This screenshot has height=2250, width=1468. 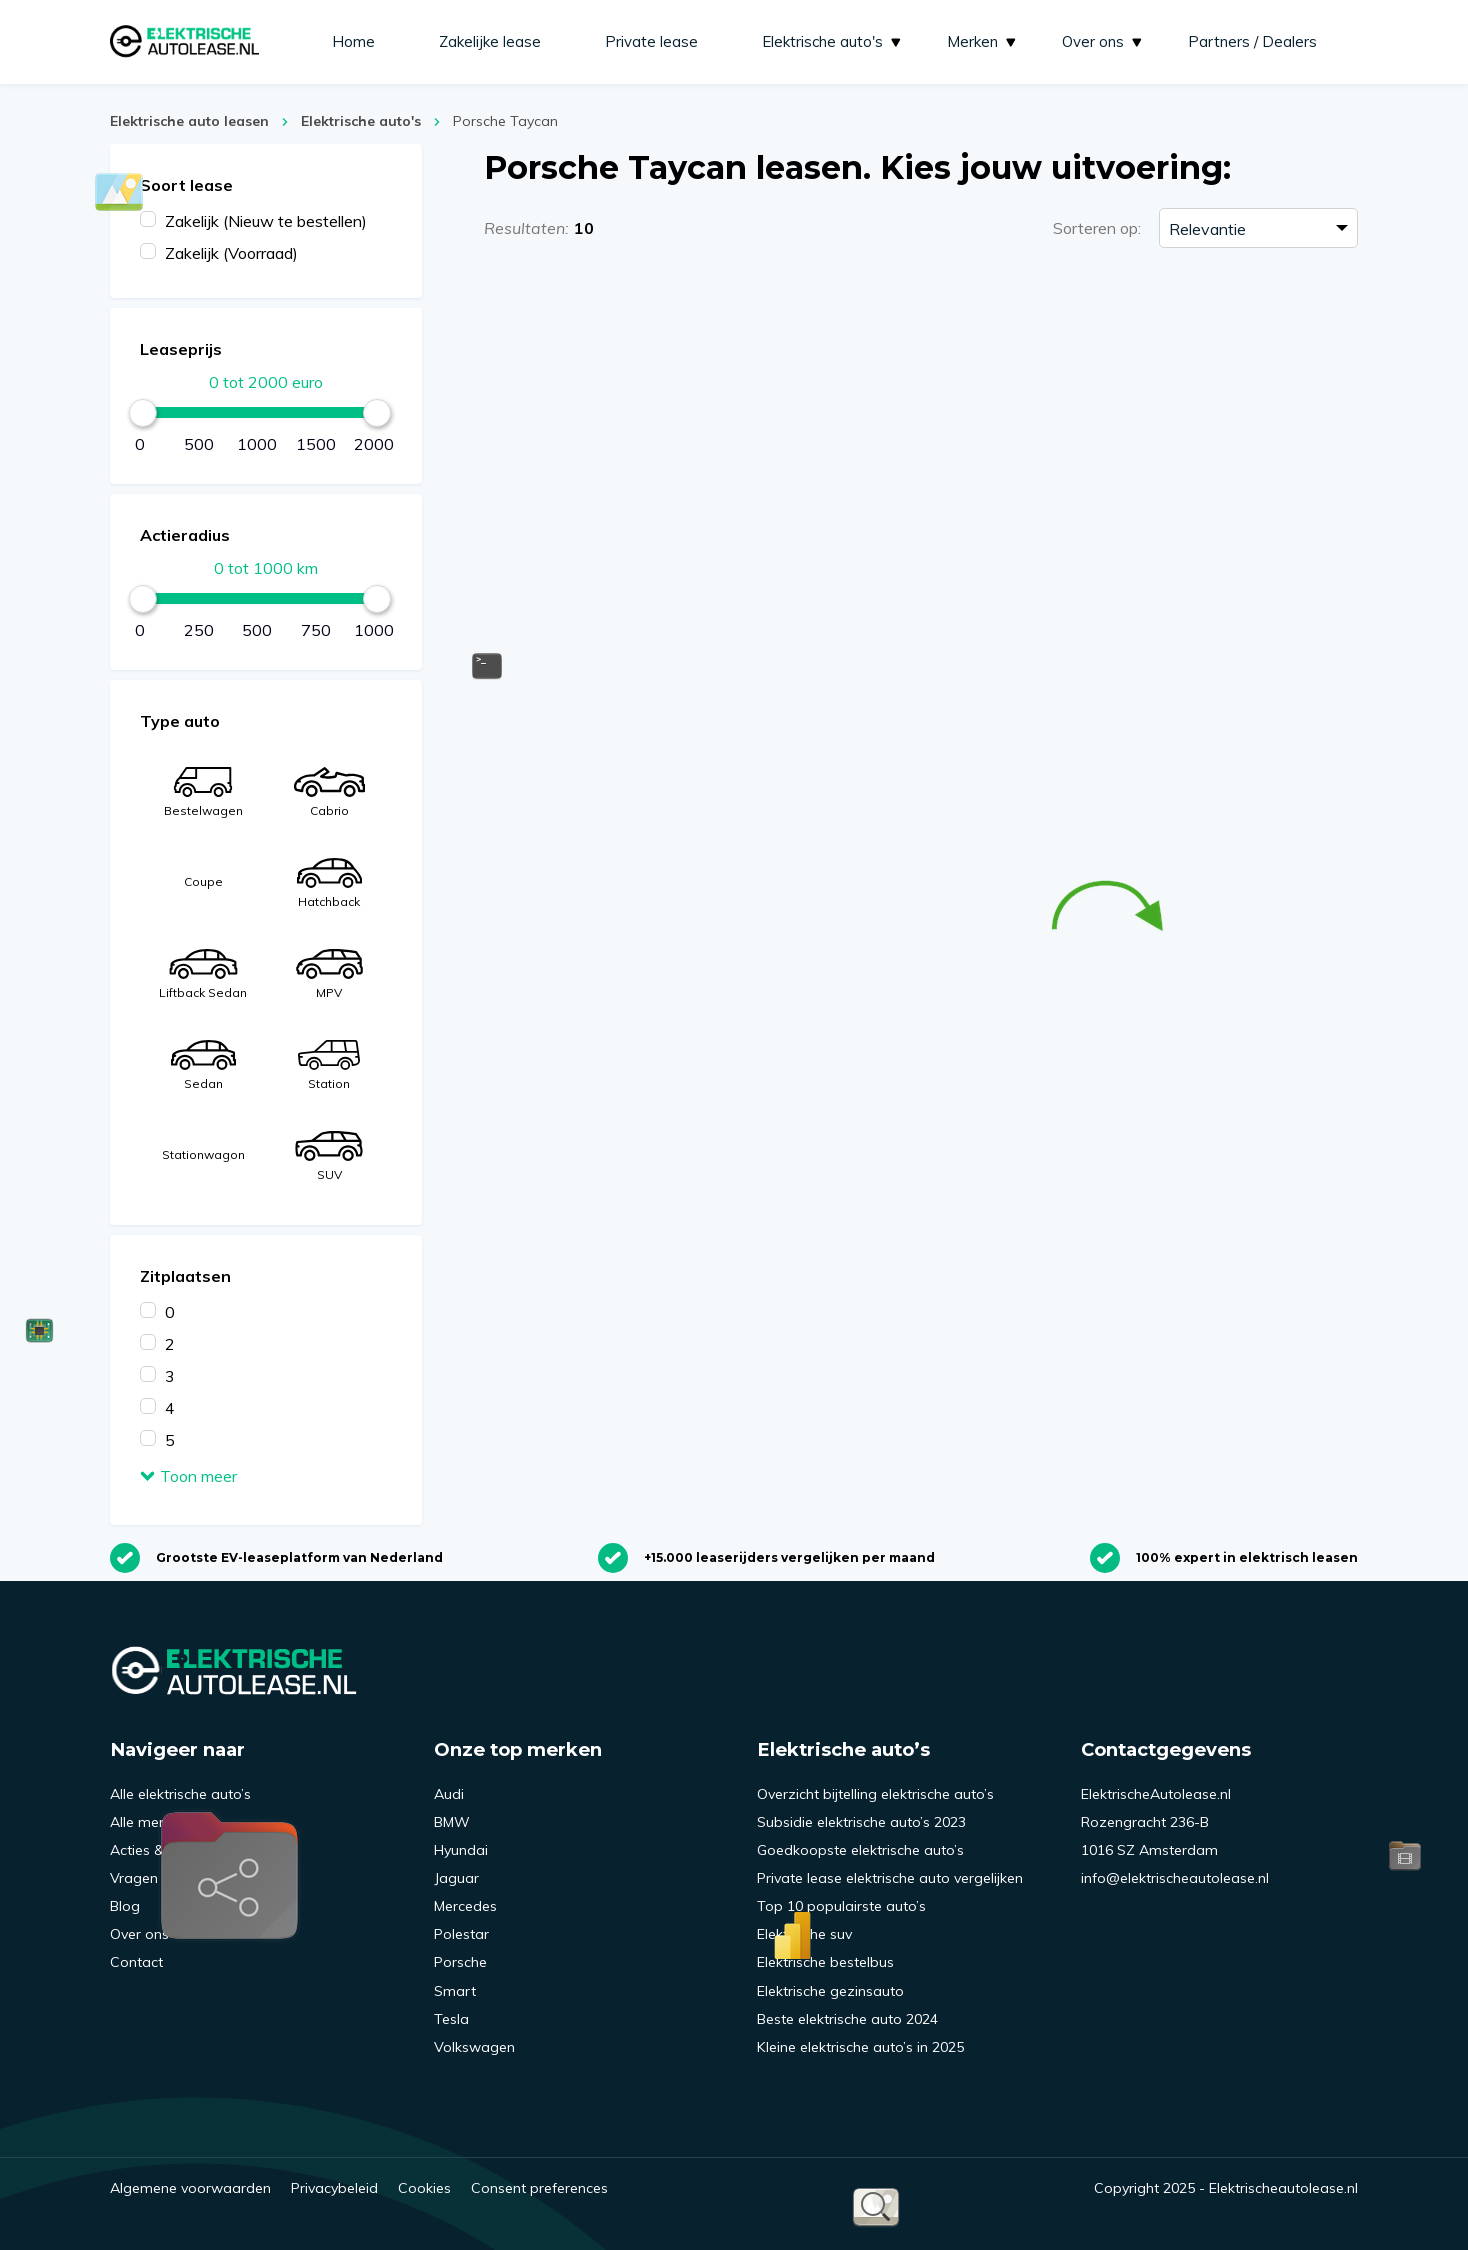 I want to click on open the terminal application, so click(x=487, y=666).